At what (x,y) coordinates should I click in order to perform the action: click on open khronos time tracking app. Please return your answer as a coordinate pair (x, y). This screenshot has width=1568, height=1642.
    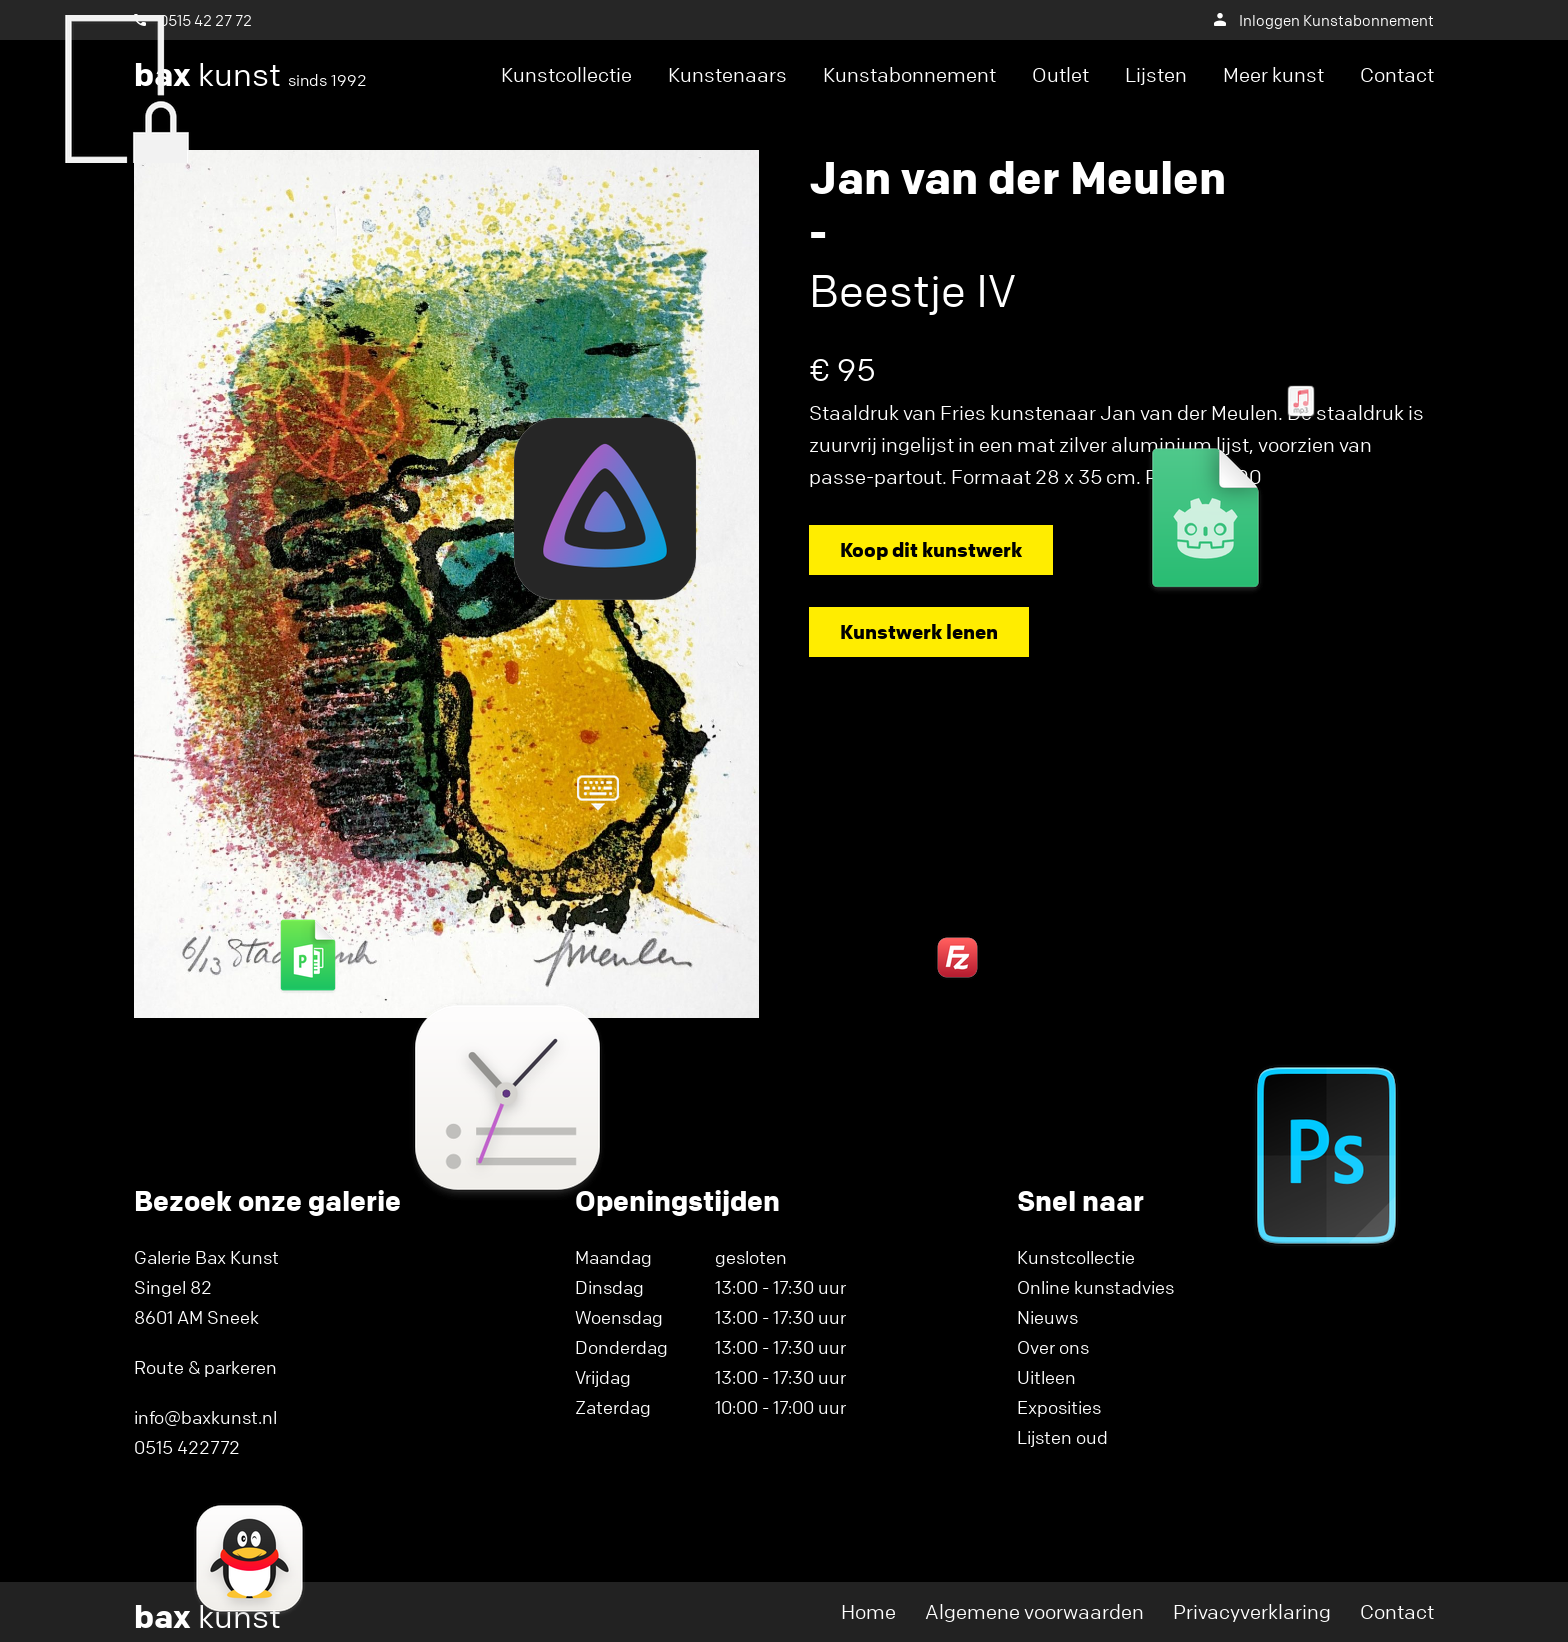
    Looking at the image, I should click on (507, 1097).